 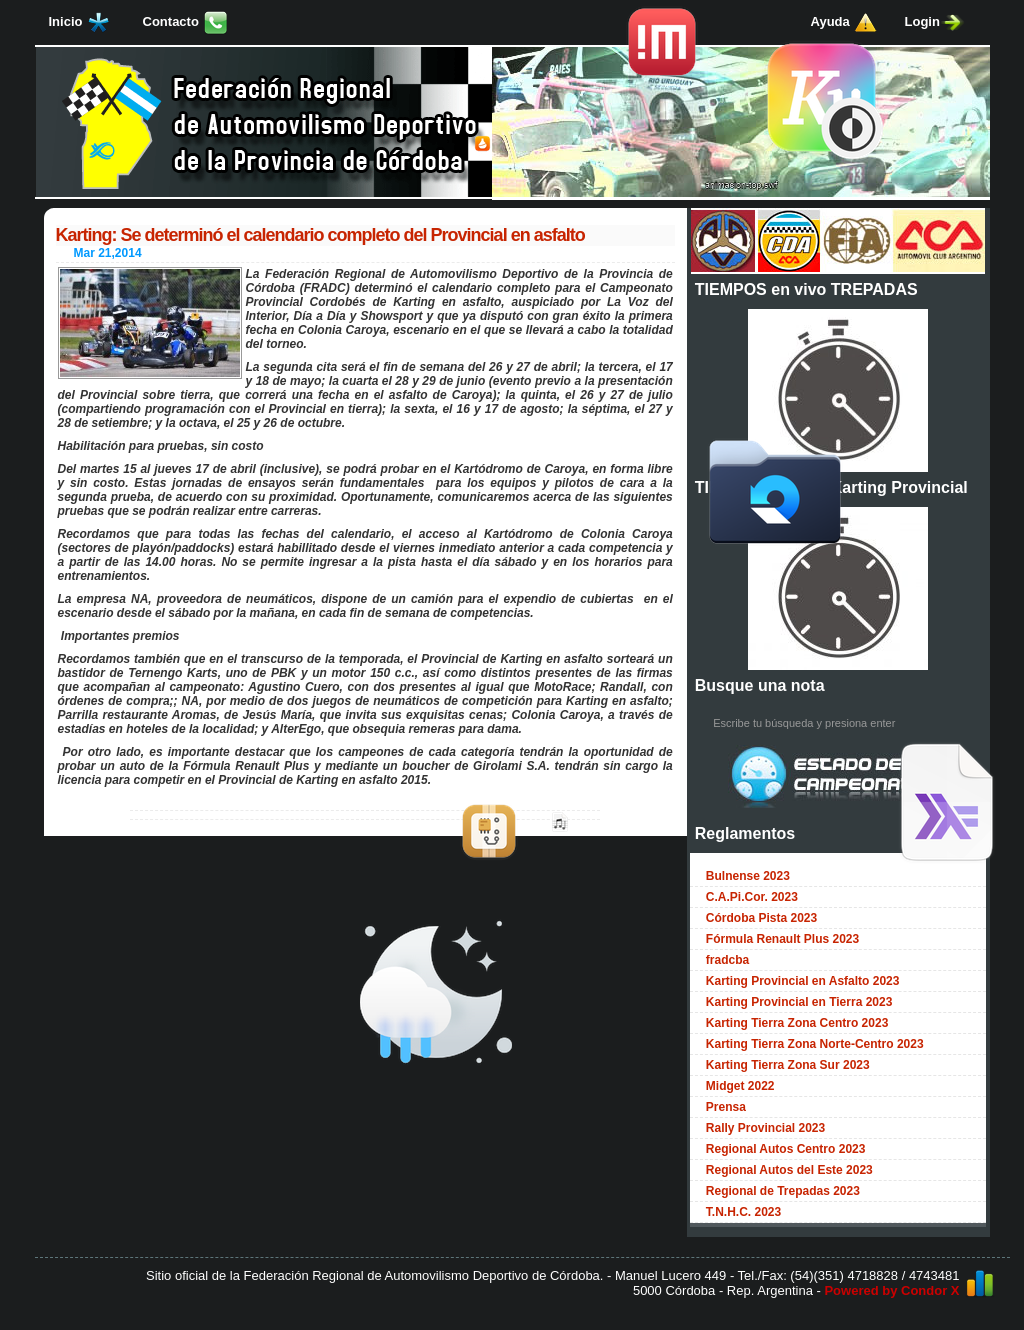 I want to click on open wondershare repairit files folder, so click(x=774, y=495).